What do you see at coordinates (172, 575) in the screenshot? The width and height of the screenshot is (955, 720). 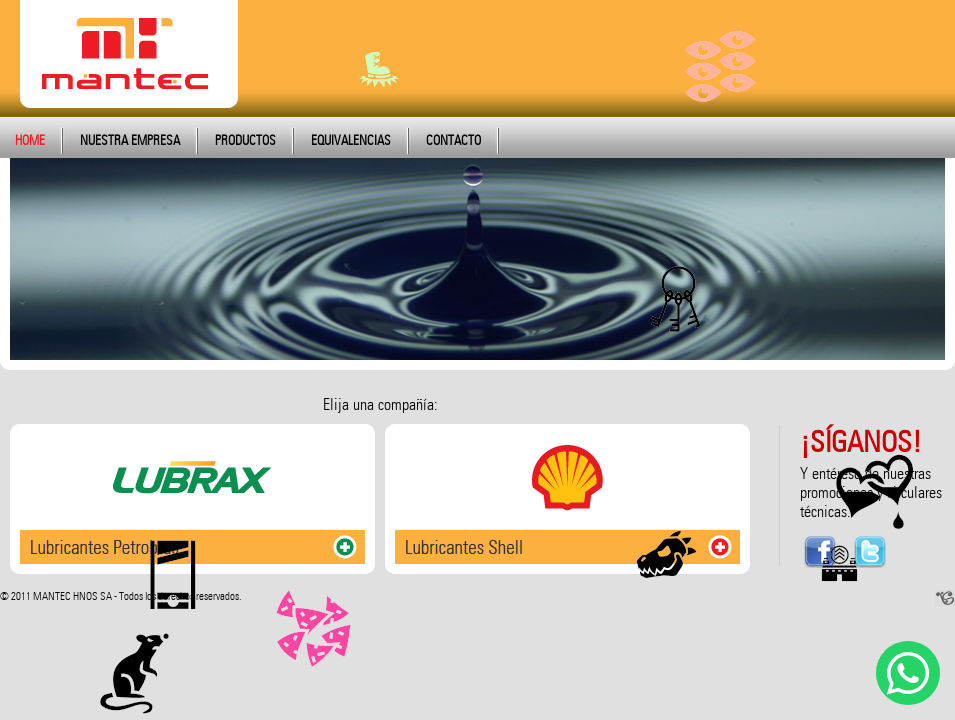 I see `execute or delete an item permanently` at bounding box center [172, 575].